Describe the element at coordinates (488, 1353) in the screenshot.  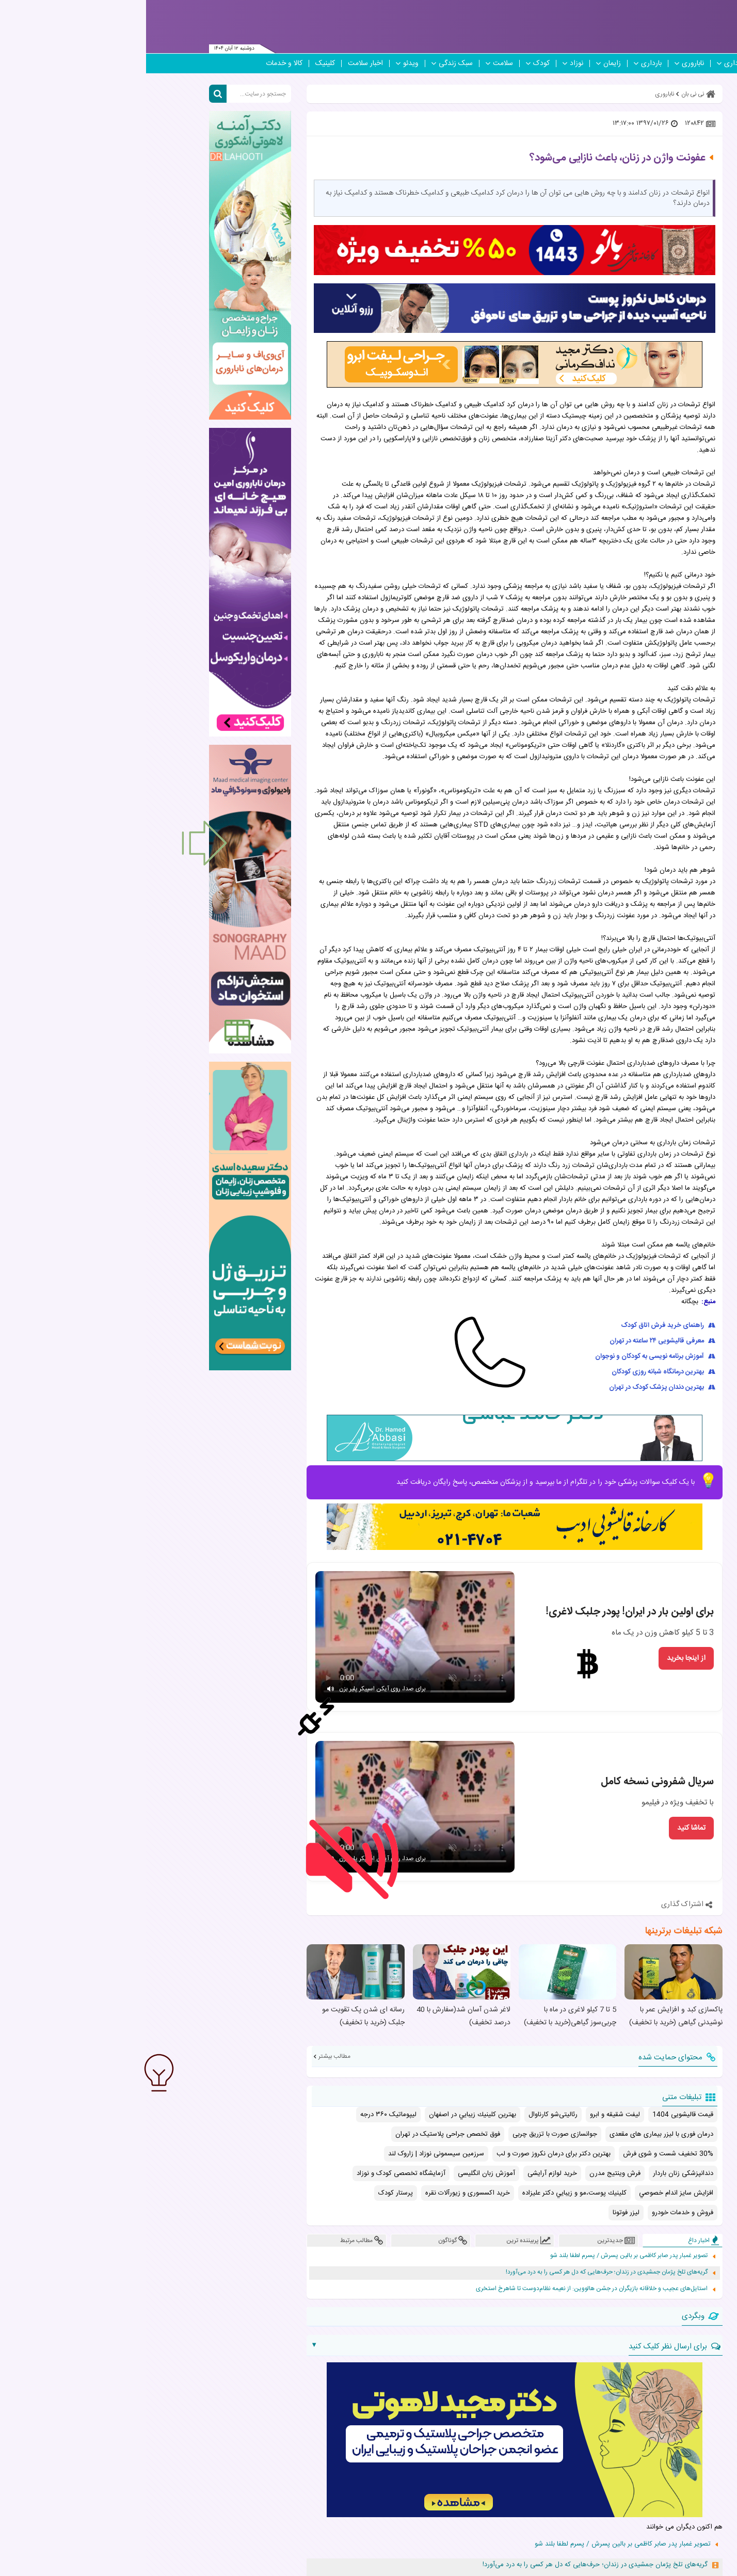
I see `make a phone call` at that location.